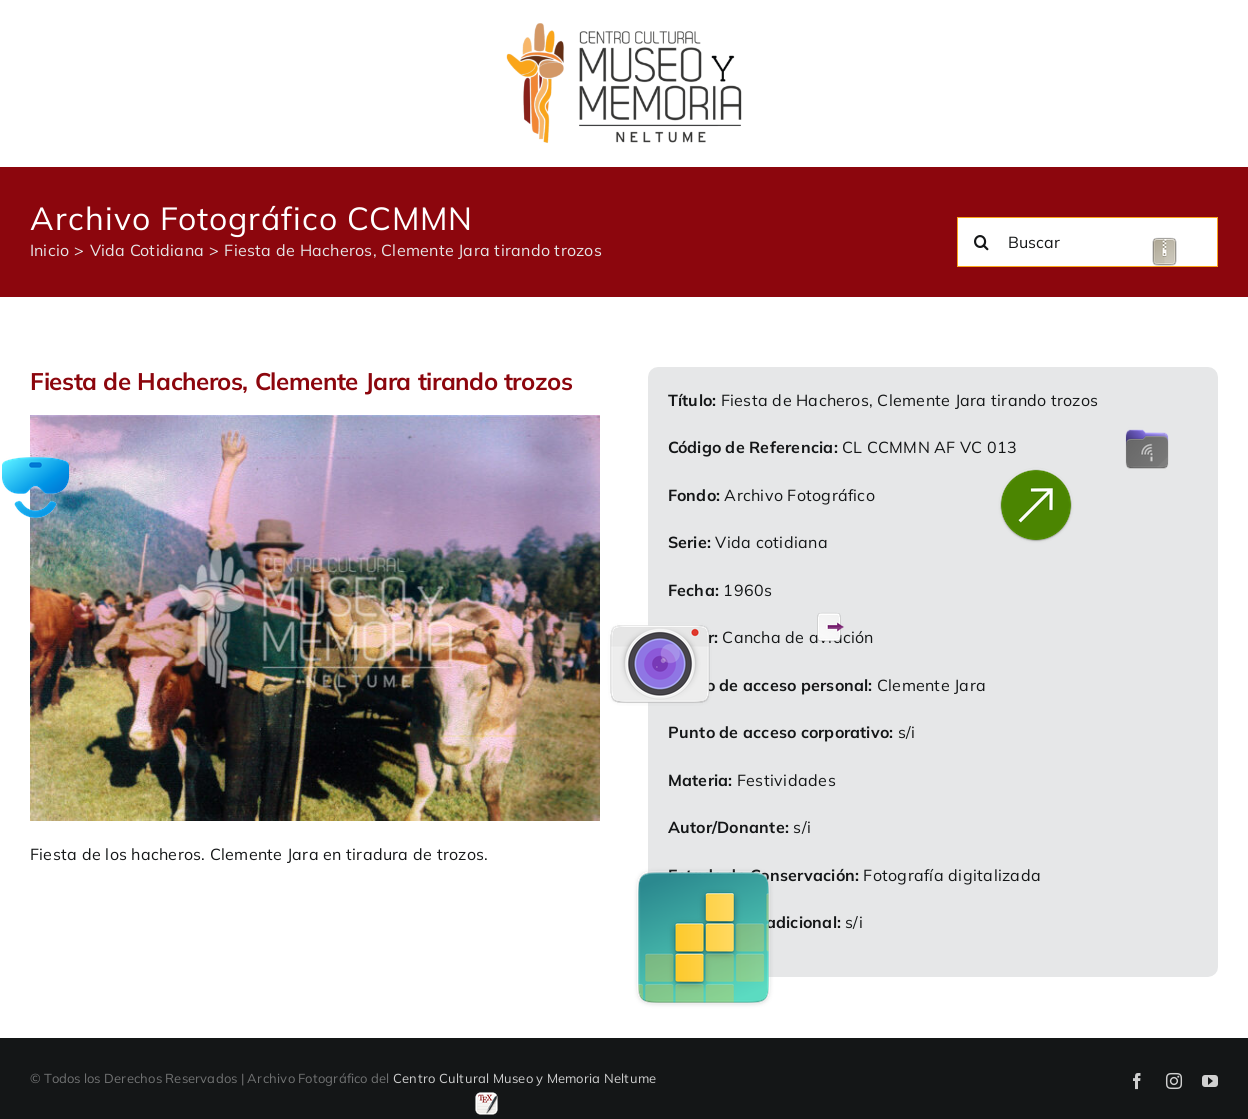 This screenshot has height=1119, width=1248. I want to click on launch quadrapassel tetris-style puzzle game, so click(703, 937).